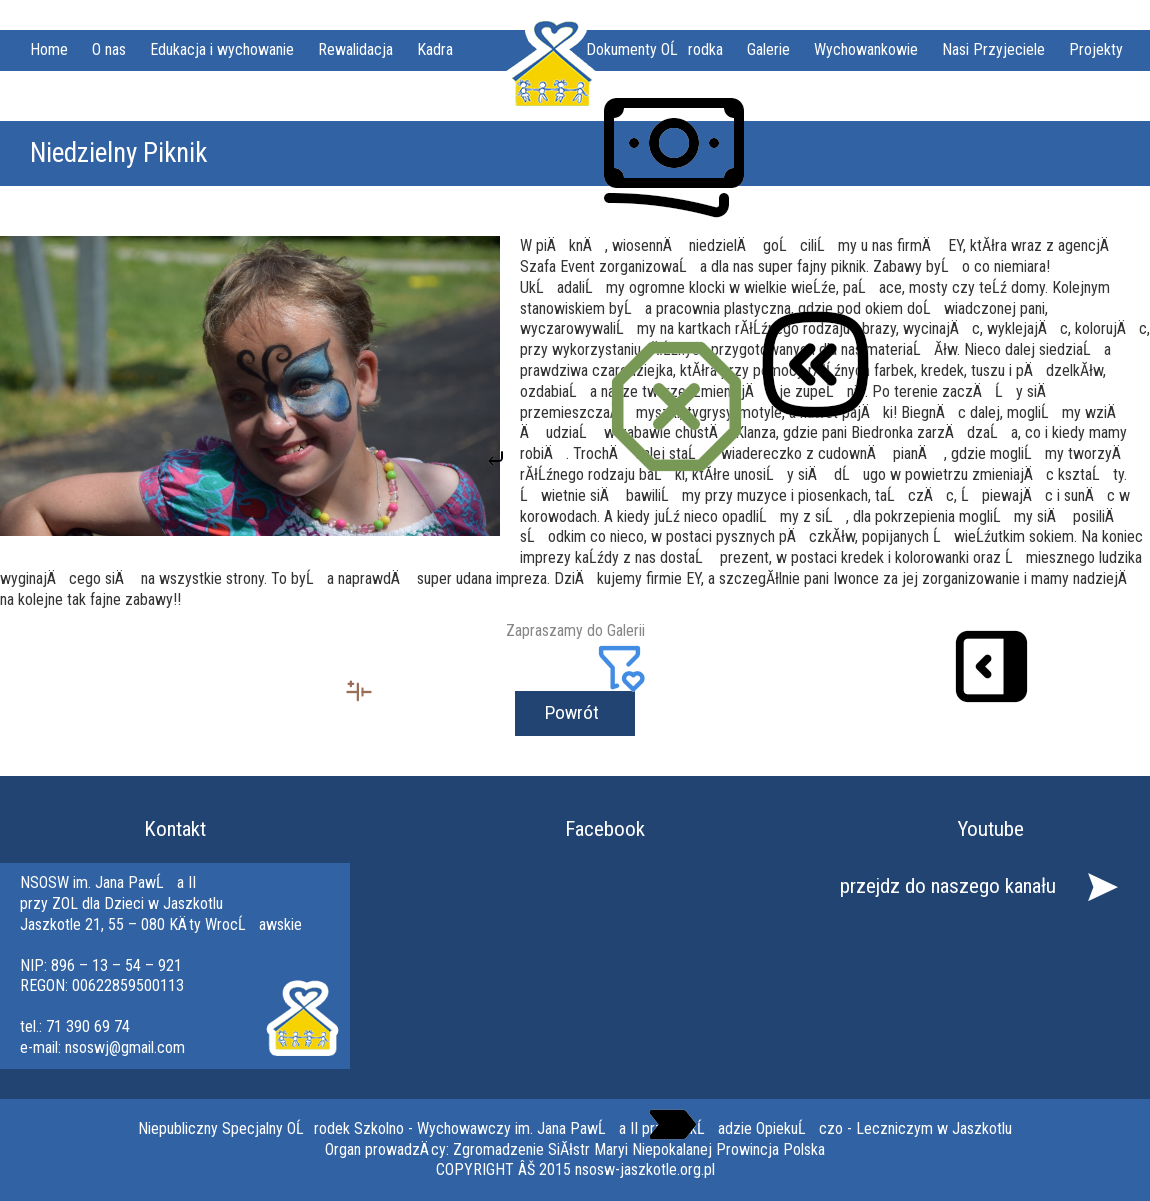  What do you see at coordinates (671, 1124) in the screenshot?
I see `mark item as important or priority` at bounding box center [671, 1124].